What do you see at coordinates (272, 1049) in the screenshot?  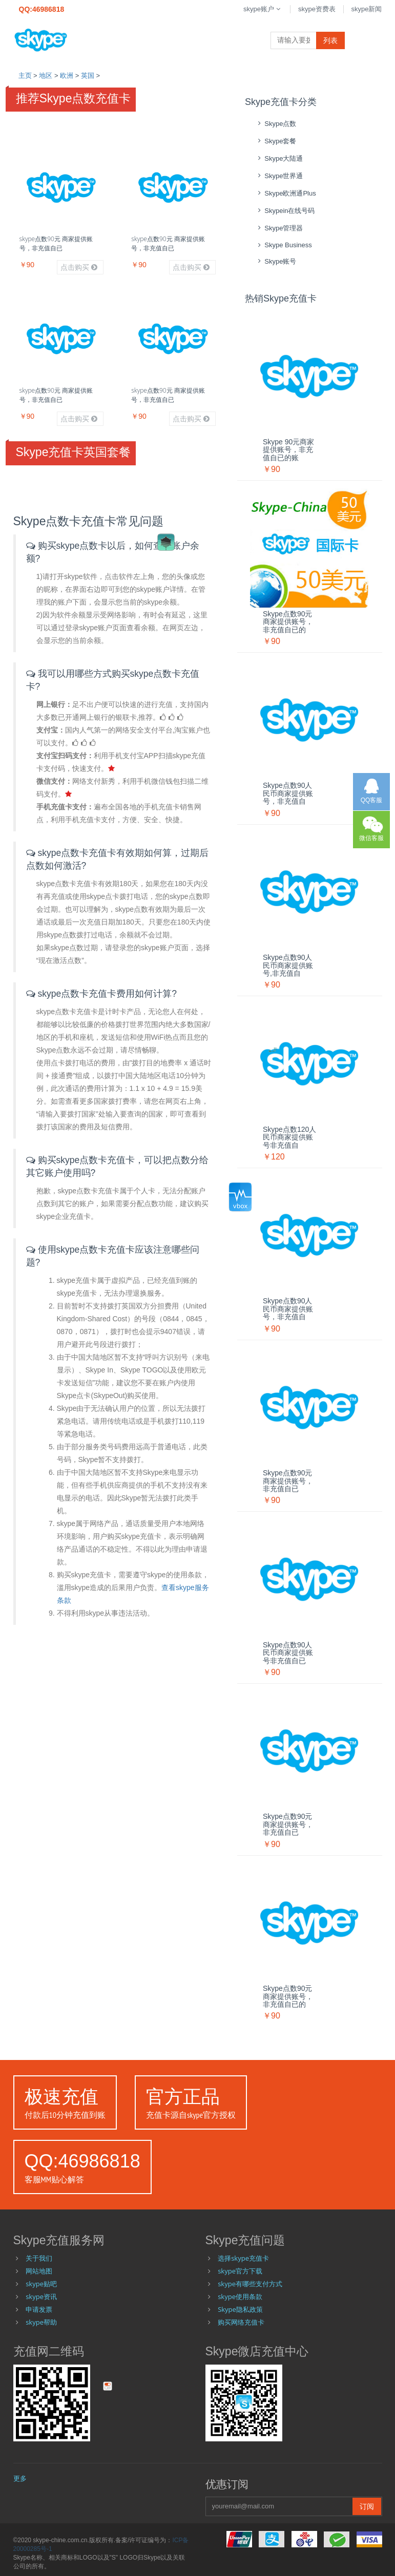 I see `reply to all recipients of an email` at bounding box center [272, 1049].